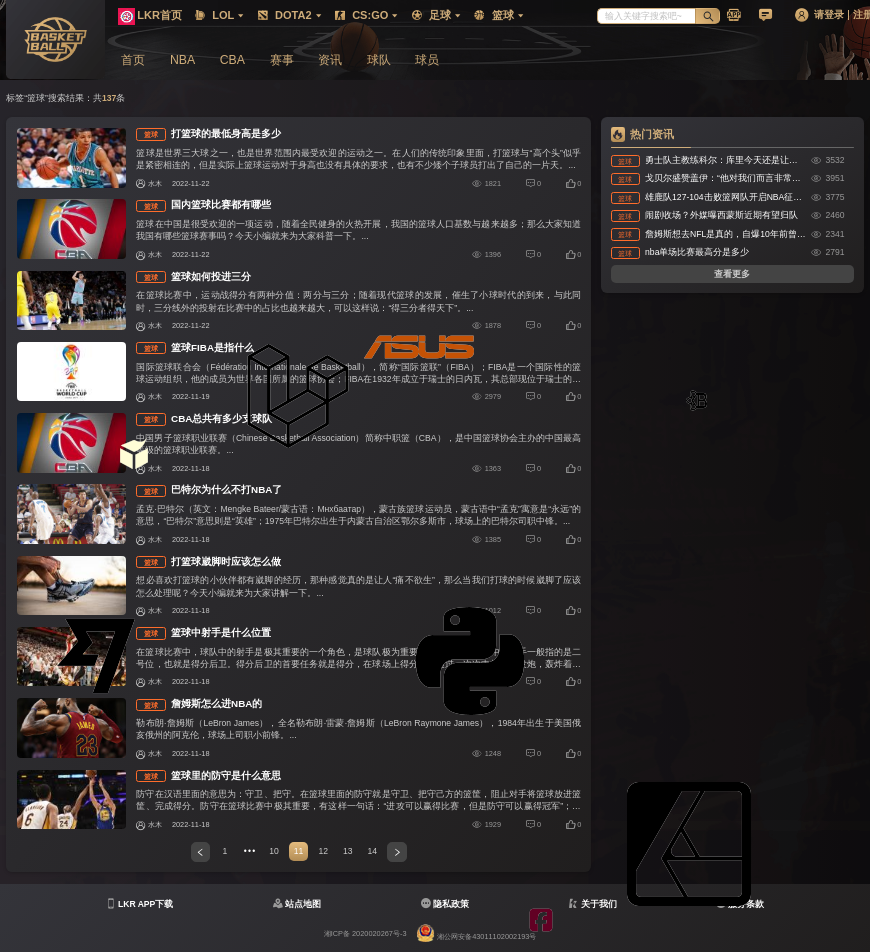 This screenshot has width=870, height=952. What do you see at coordinates (696, 400) in the screenshot?
I see `react-bootstrap framework logo` at bounding box center [696, 400].